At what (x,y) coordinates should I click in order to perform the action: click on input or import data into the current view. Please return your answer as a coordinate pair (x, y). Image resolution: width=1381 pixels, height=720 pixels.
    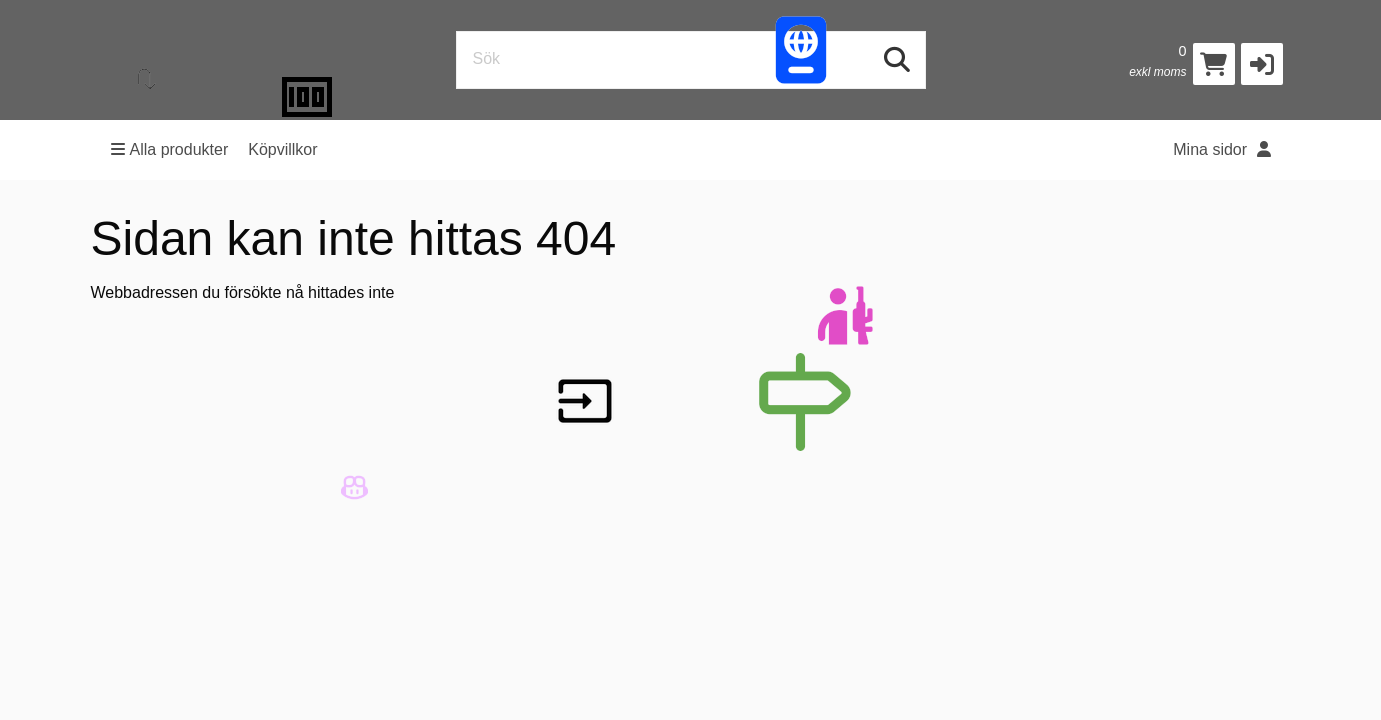
    Looking at the image, I should click on (585, 401).